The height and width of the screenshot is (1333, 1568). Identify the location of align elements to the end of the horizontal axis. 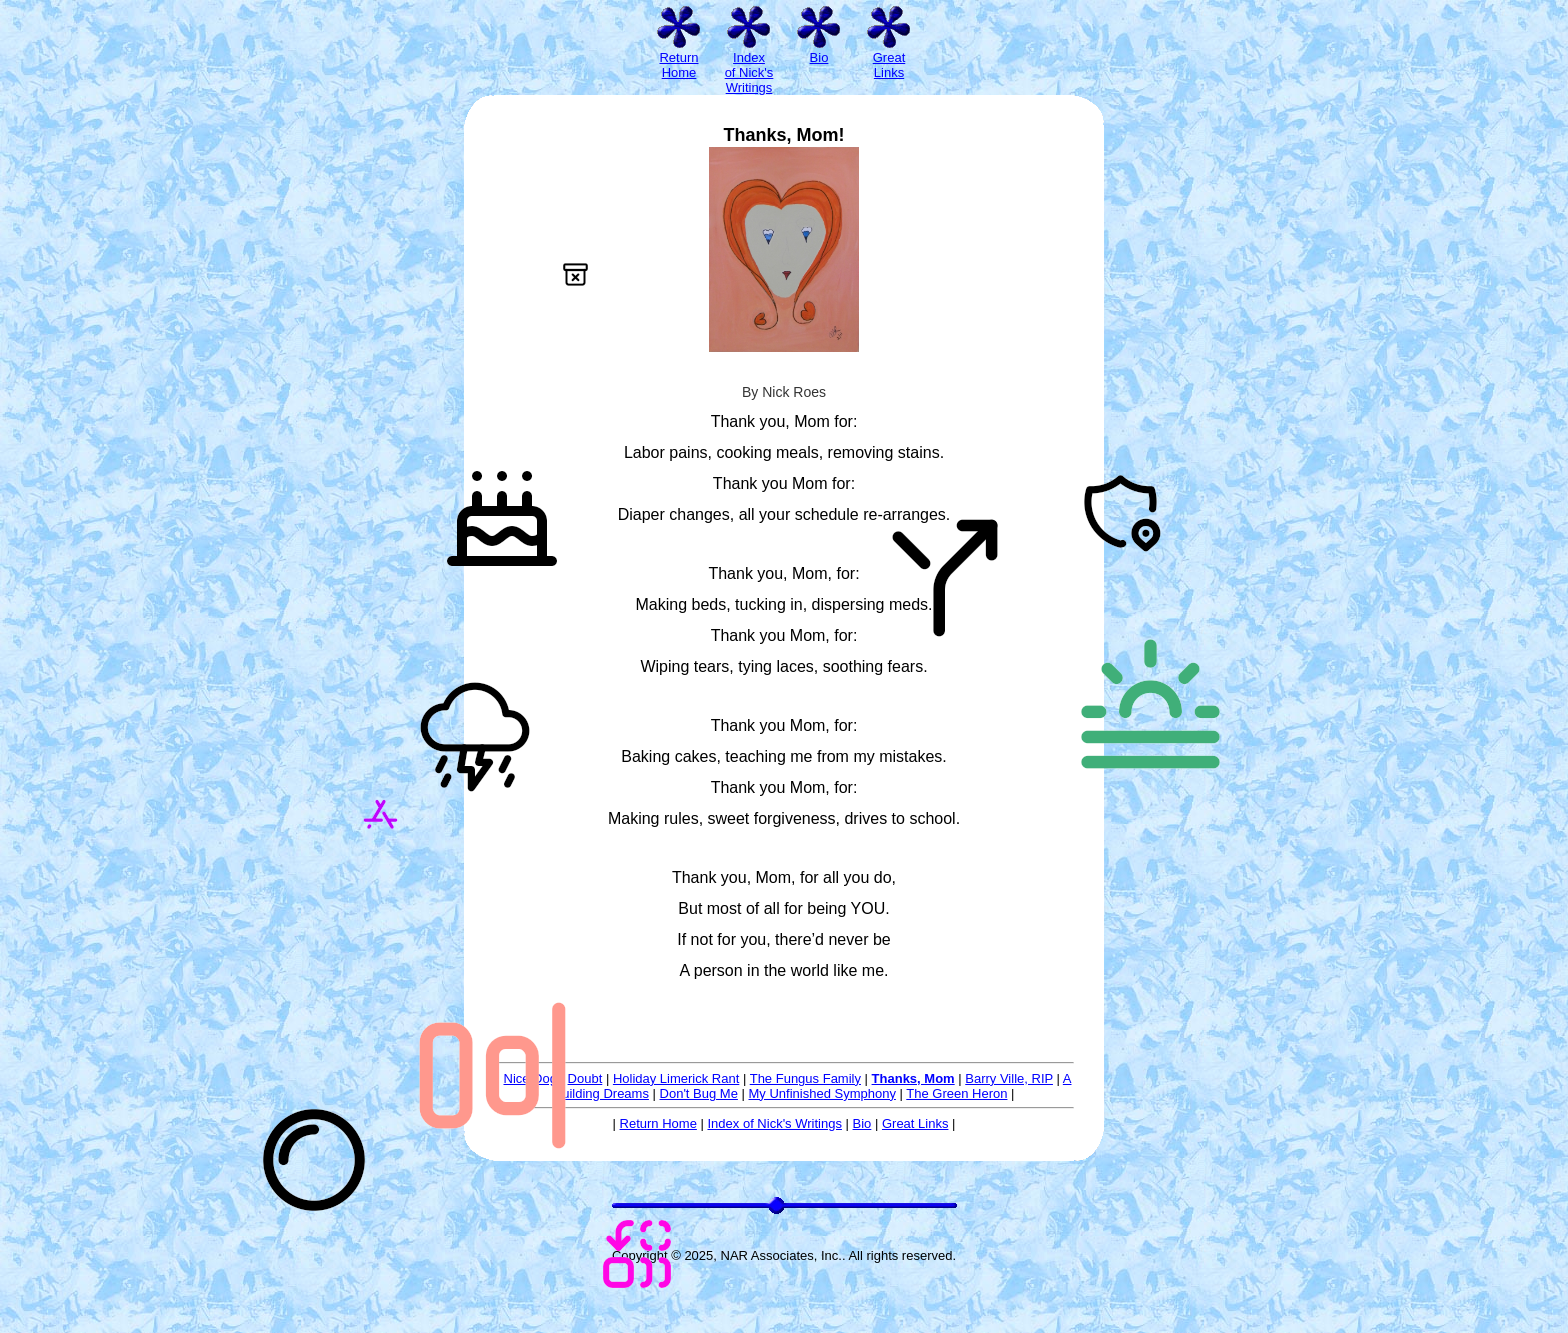
(492, 1075).